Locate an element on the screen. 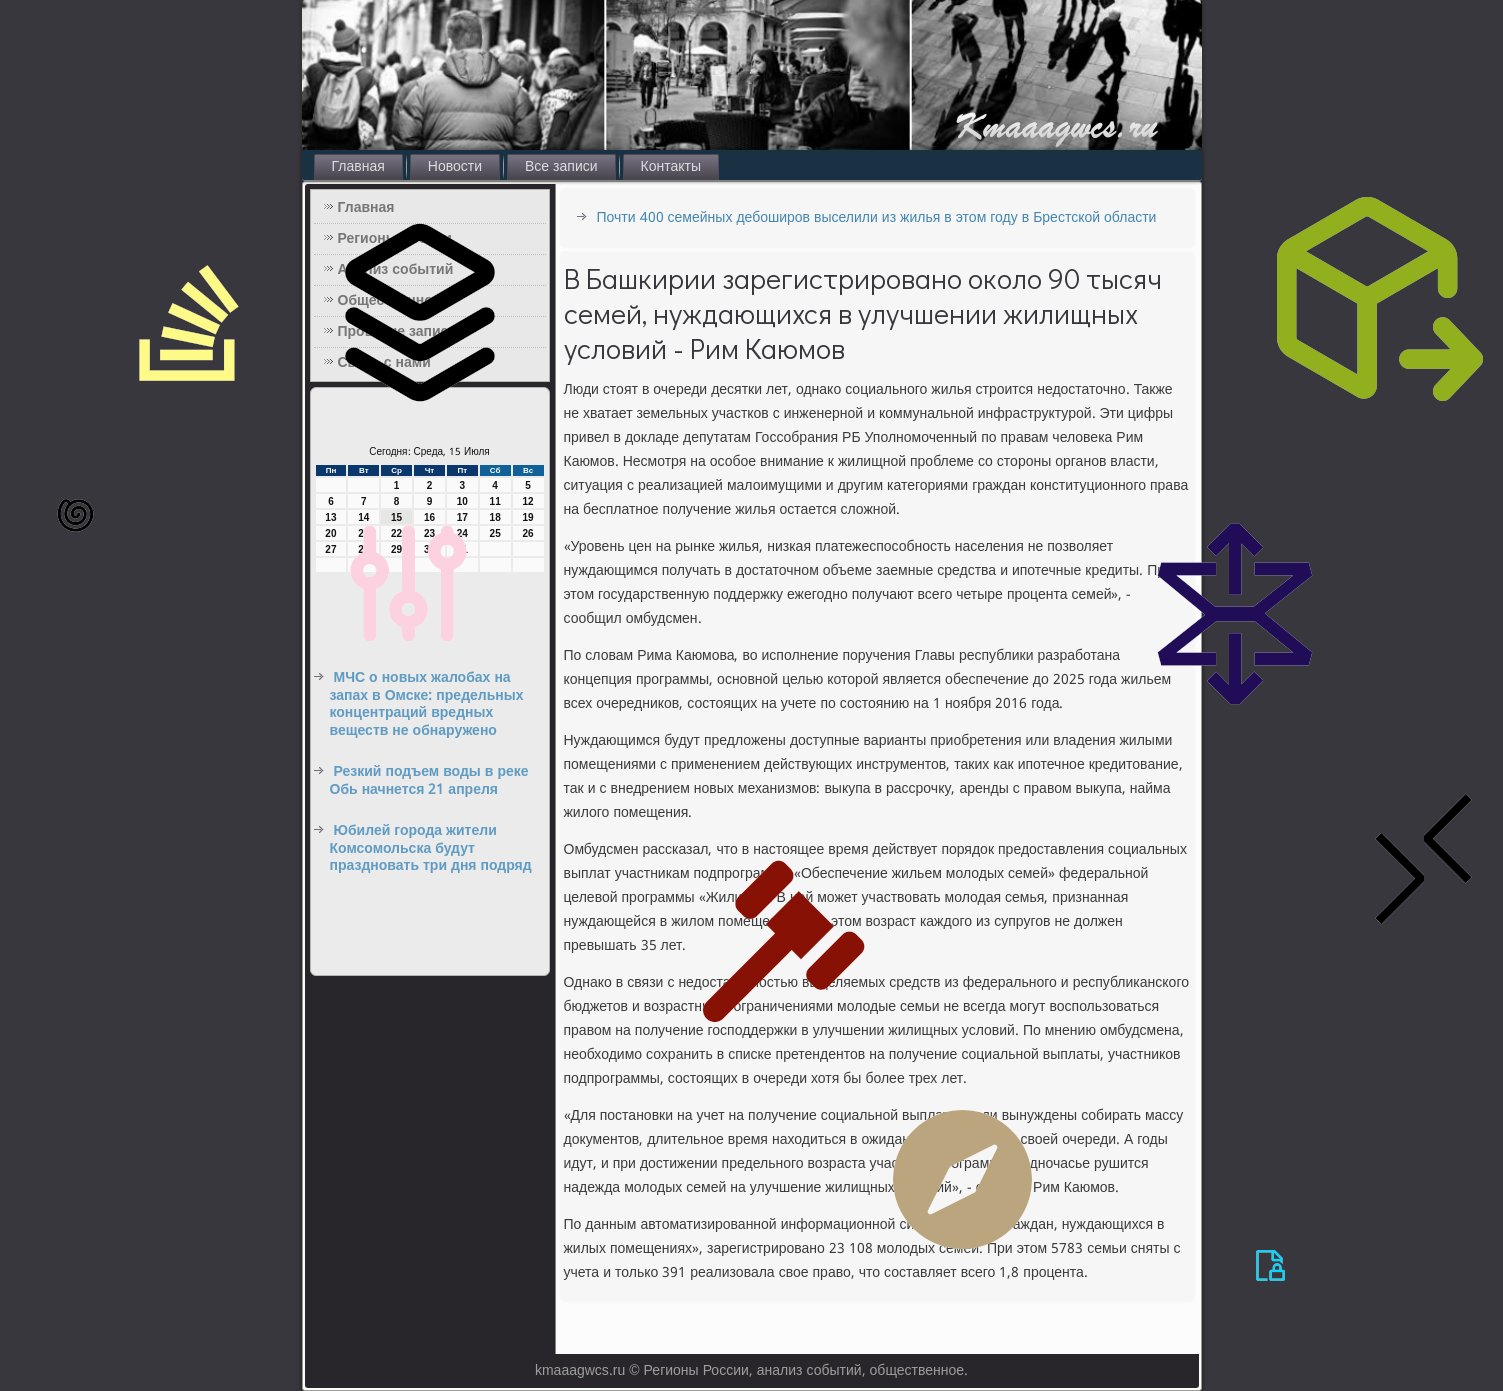 This screenshot has width=1503, height=1391. connect to a remote server or machine is located at coordinates (1424, 862).